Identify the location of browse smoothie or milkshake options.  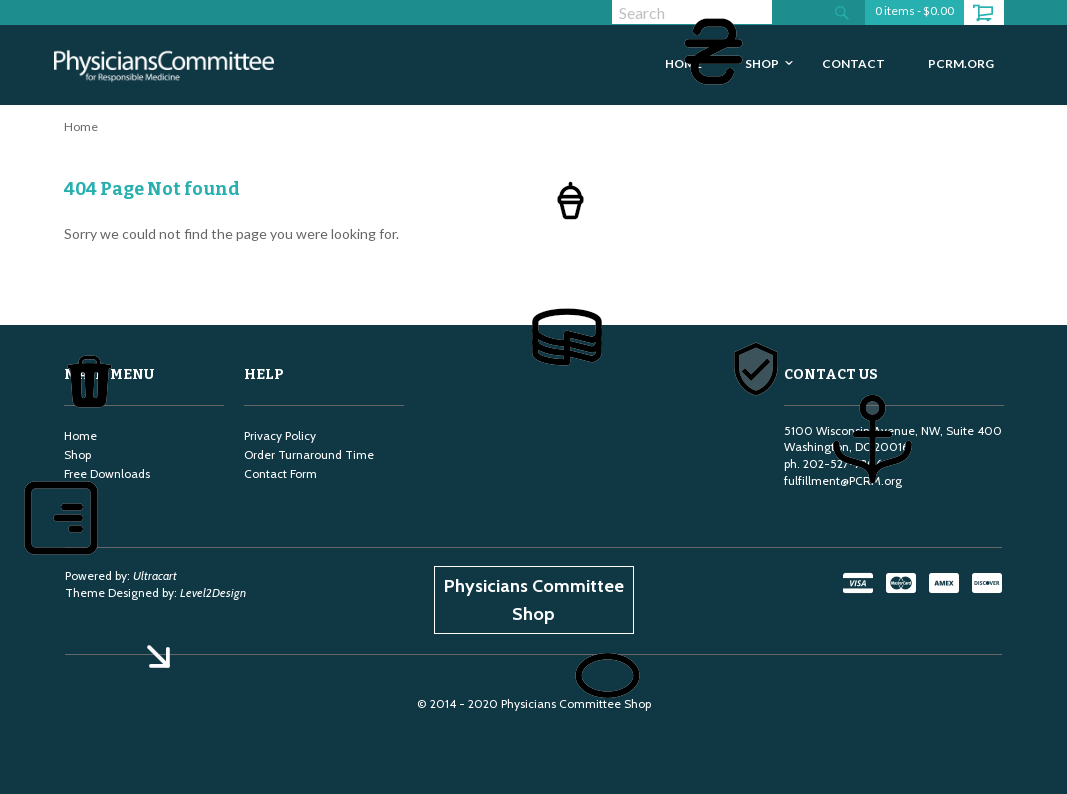
(570, 200).